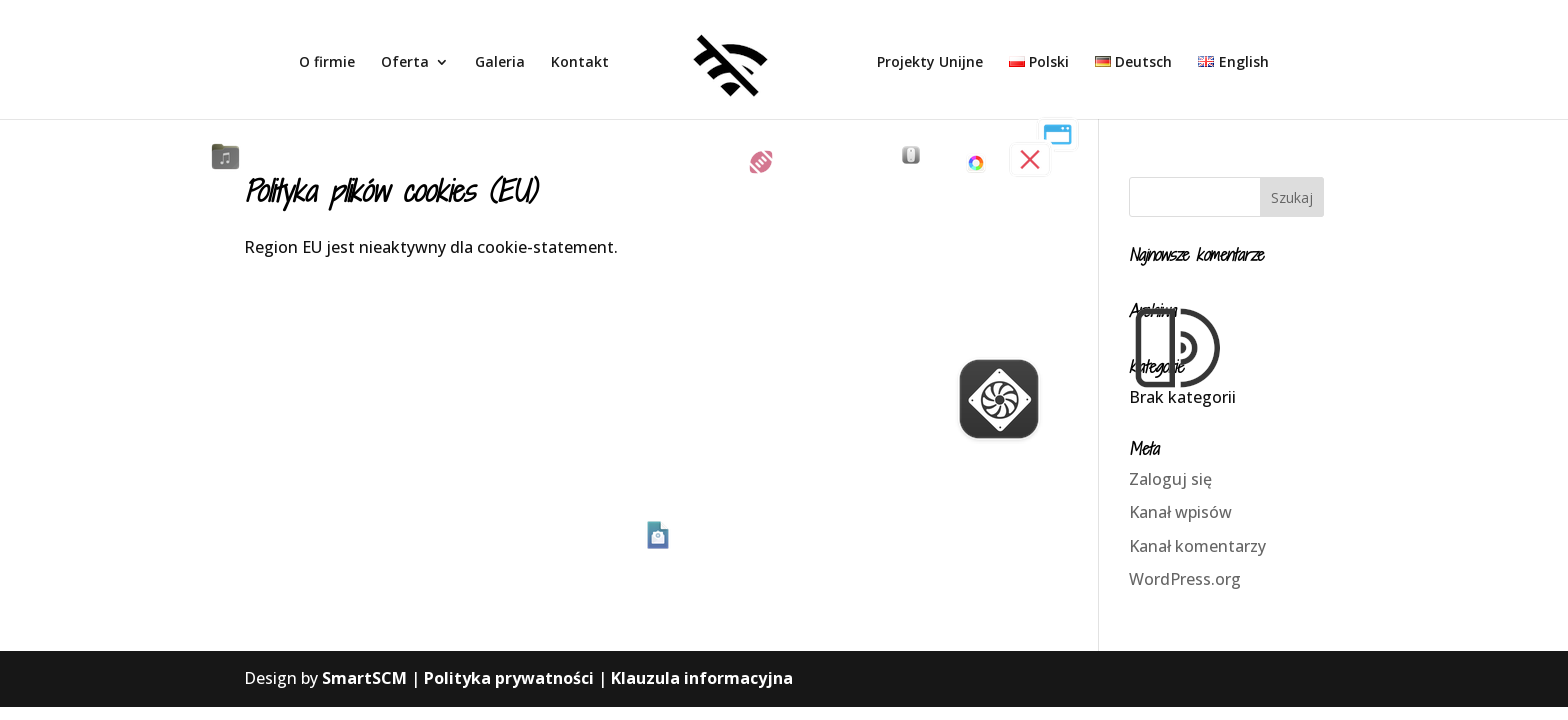 This screenshot has width=1568, height=720. I want to click on disconnect or shut down external display, so click(1044, 147).